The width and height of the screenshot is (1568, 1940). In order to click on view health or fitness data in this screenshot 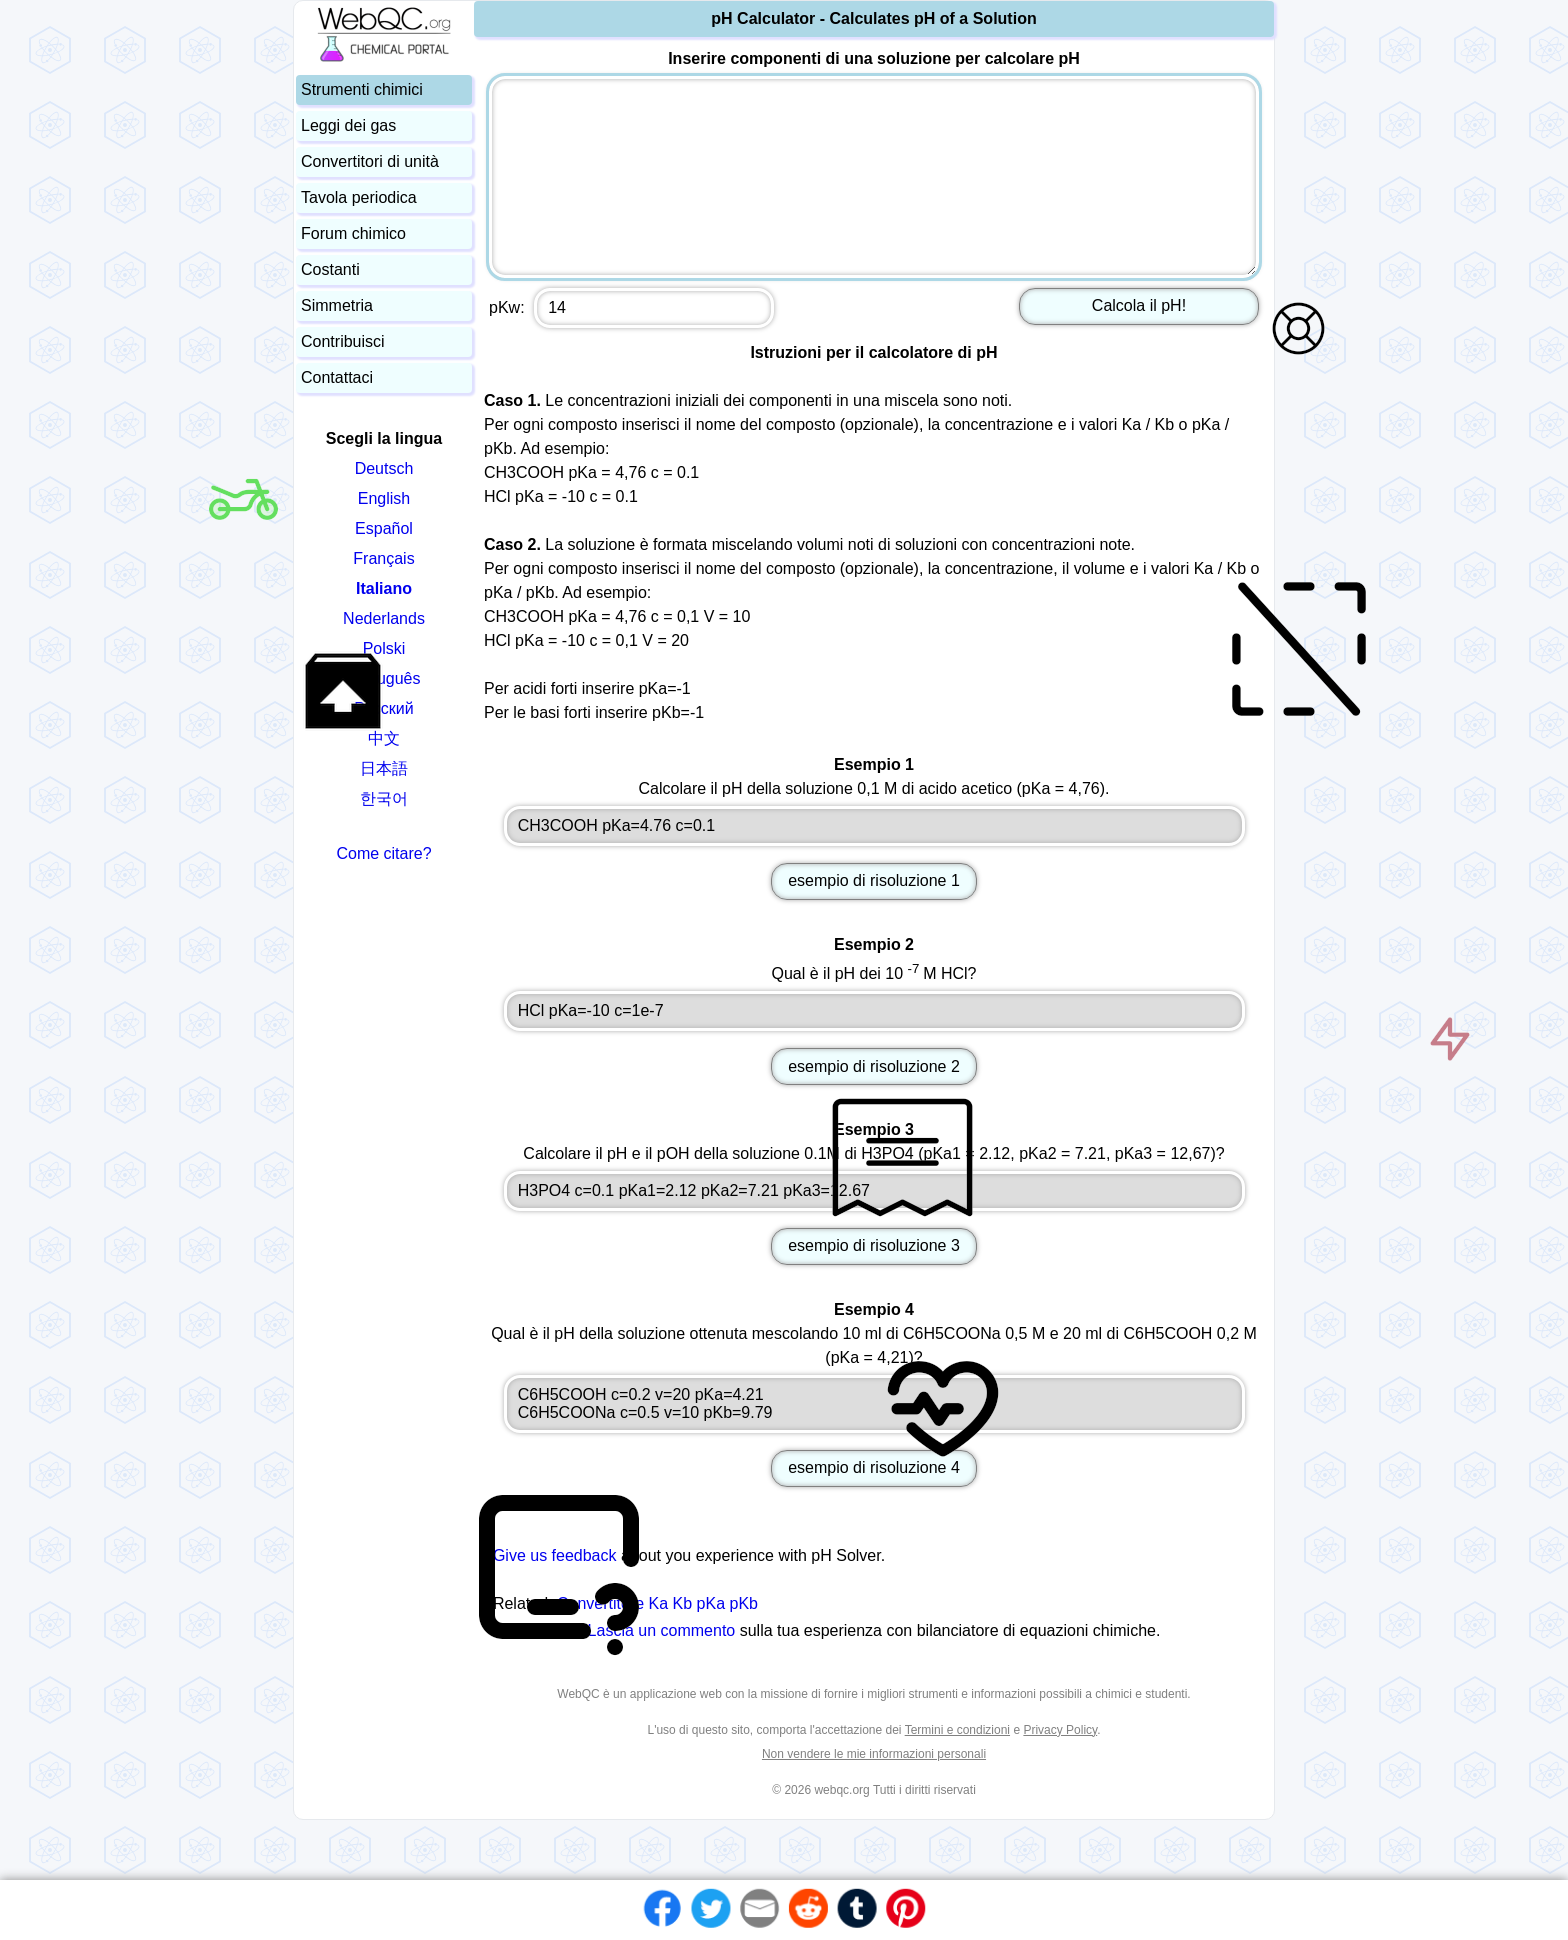, I will do `click(943, 1405)`.